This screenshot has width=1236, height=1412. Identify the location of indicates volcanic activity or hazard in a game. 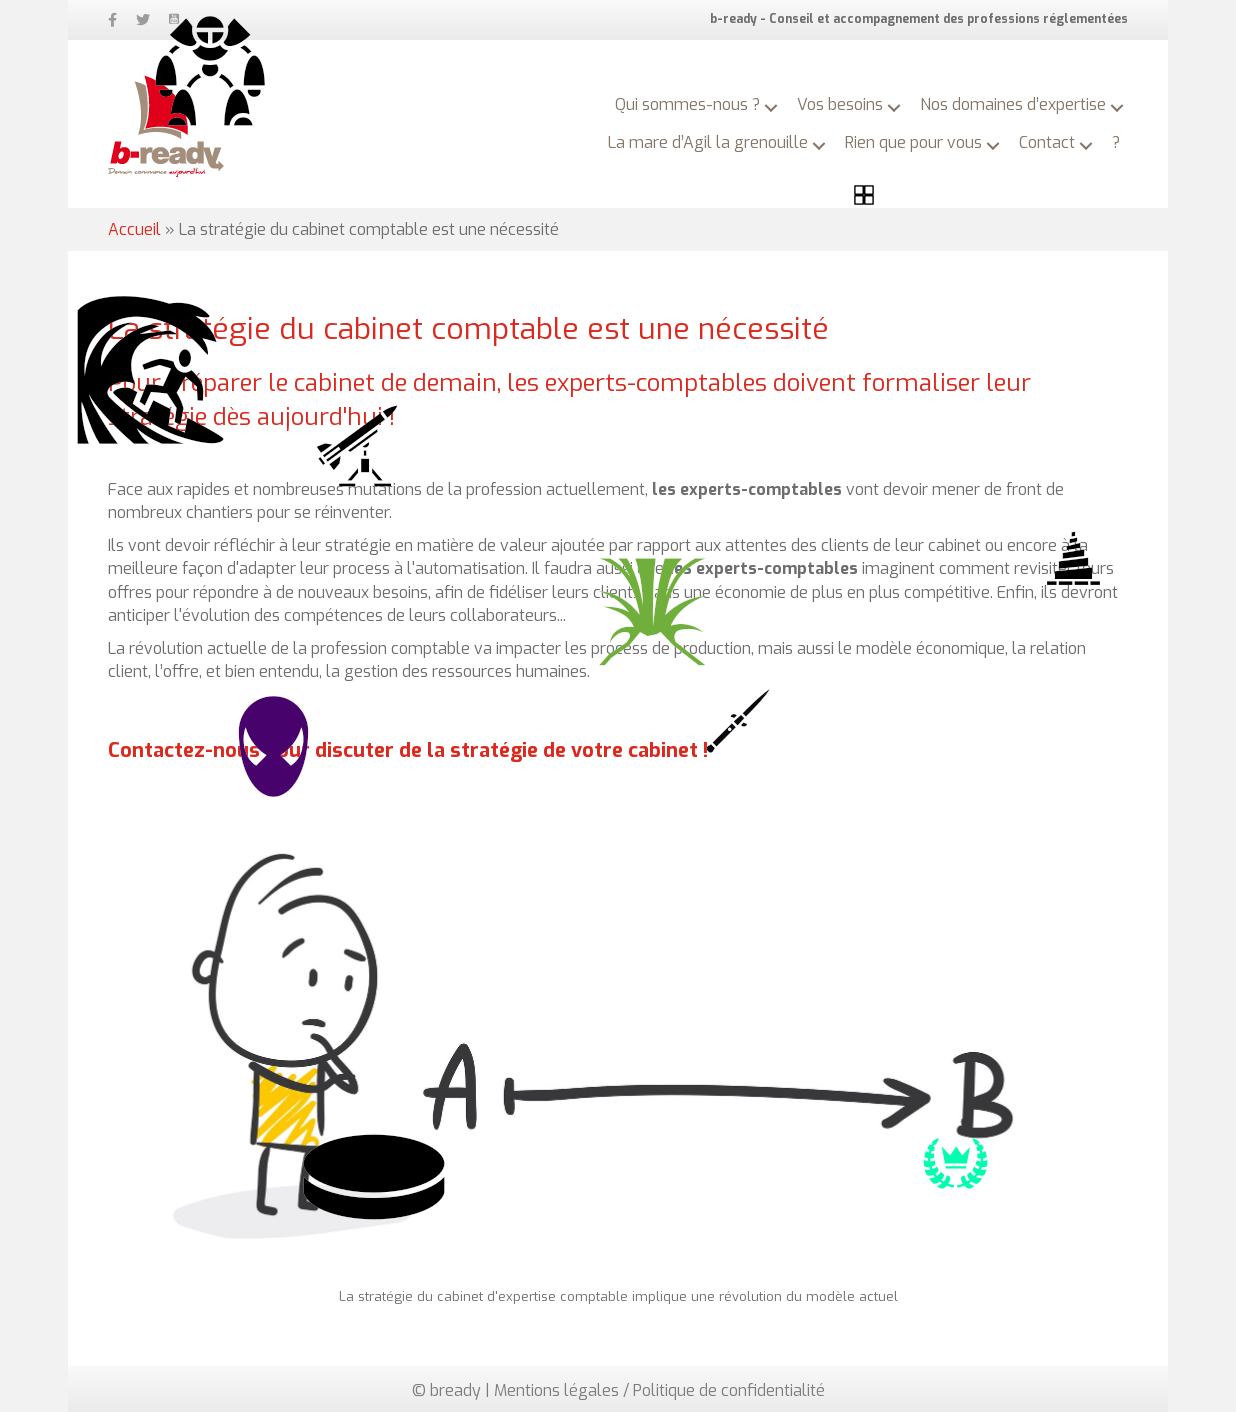
(651, 611).